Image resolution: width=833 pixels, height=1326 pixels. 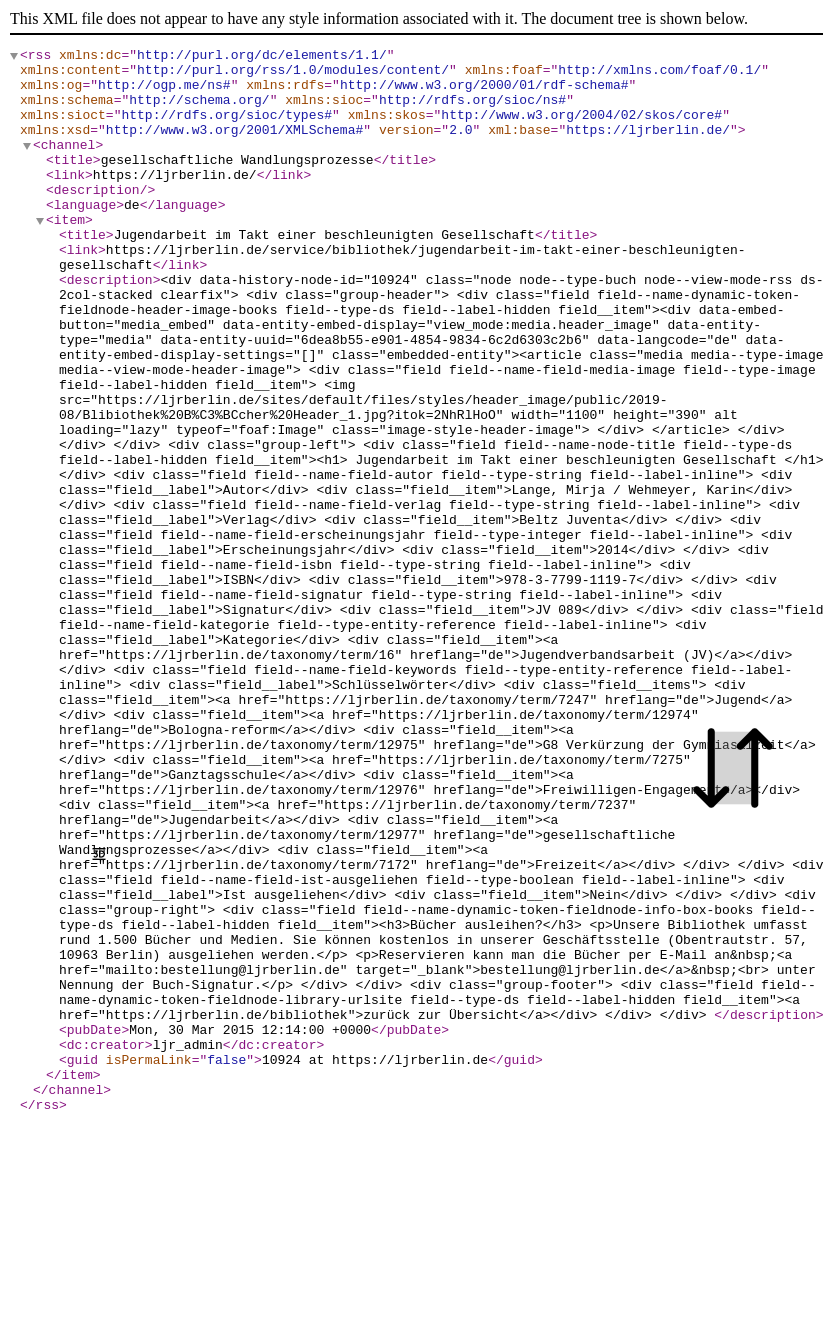 What do you see at coordinates (99, 854) in the screenshot?
I see `switch to 3D view mode` at bounding box center [99, 854].